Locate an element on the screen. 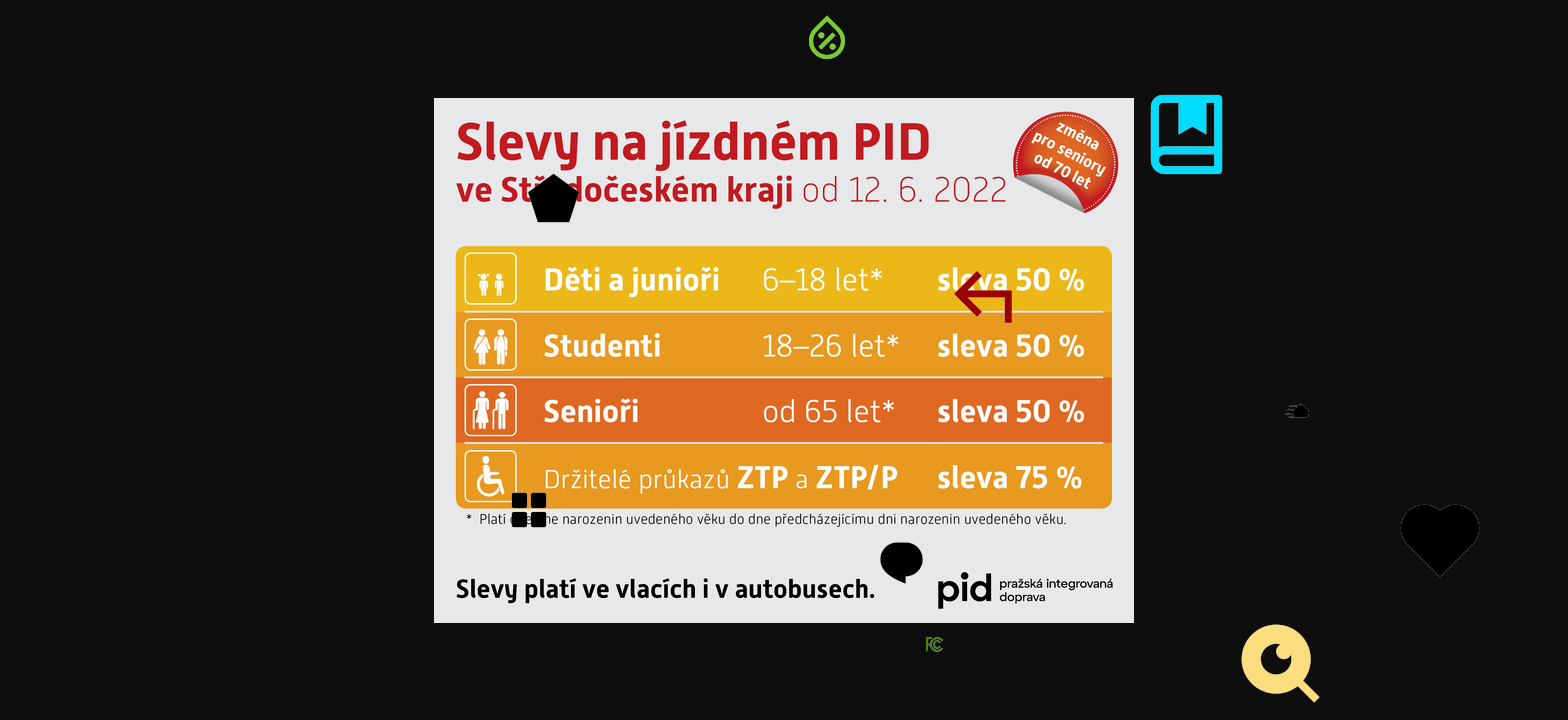 The width and height of the screenshot is (1568, 720). pentagon shape tool for design applications is located at coordinates (553, 200).